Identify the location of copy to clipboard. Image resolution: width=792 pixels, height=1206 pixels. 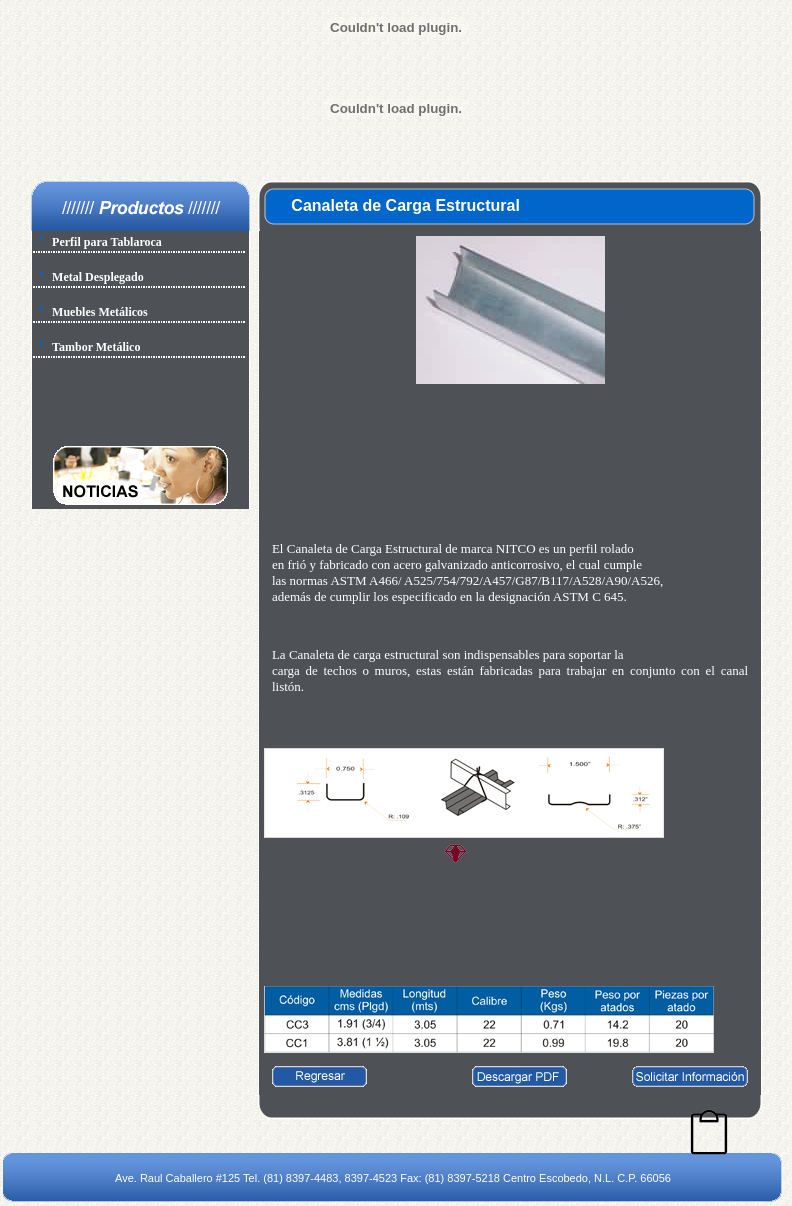
(709, 1133).